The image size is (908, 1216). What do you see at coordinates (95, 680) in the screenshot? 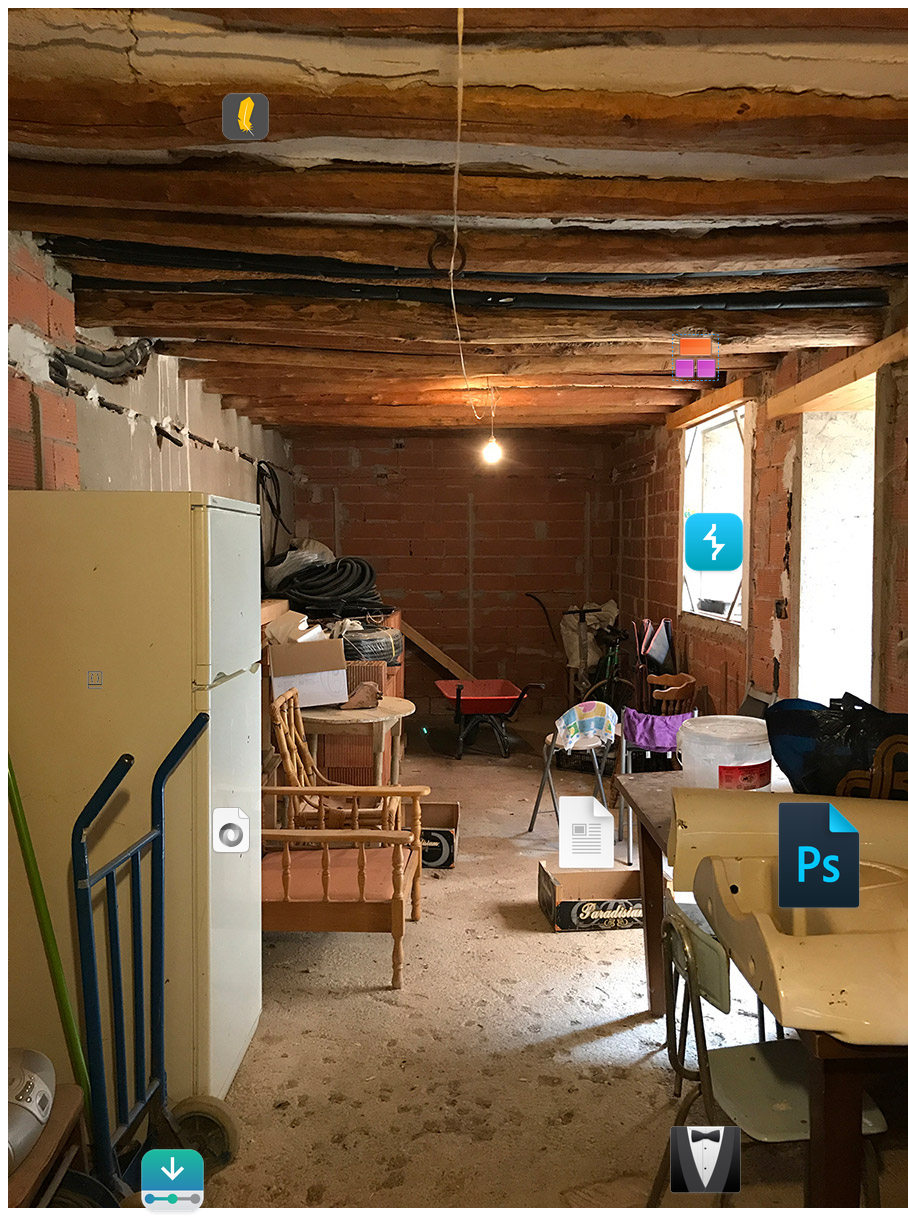
I see `open developer documentation` at bounding box center [95, 680].